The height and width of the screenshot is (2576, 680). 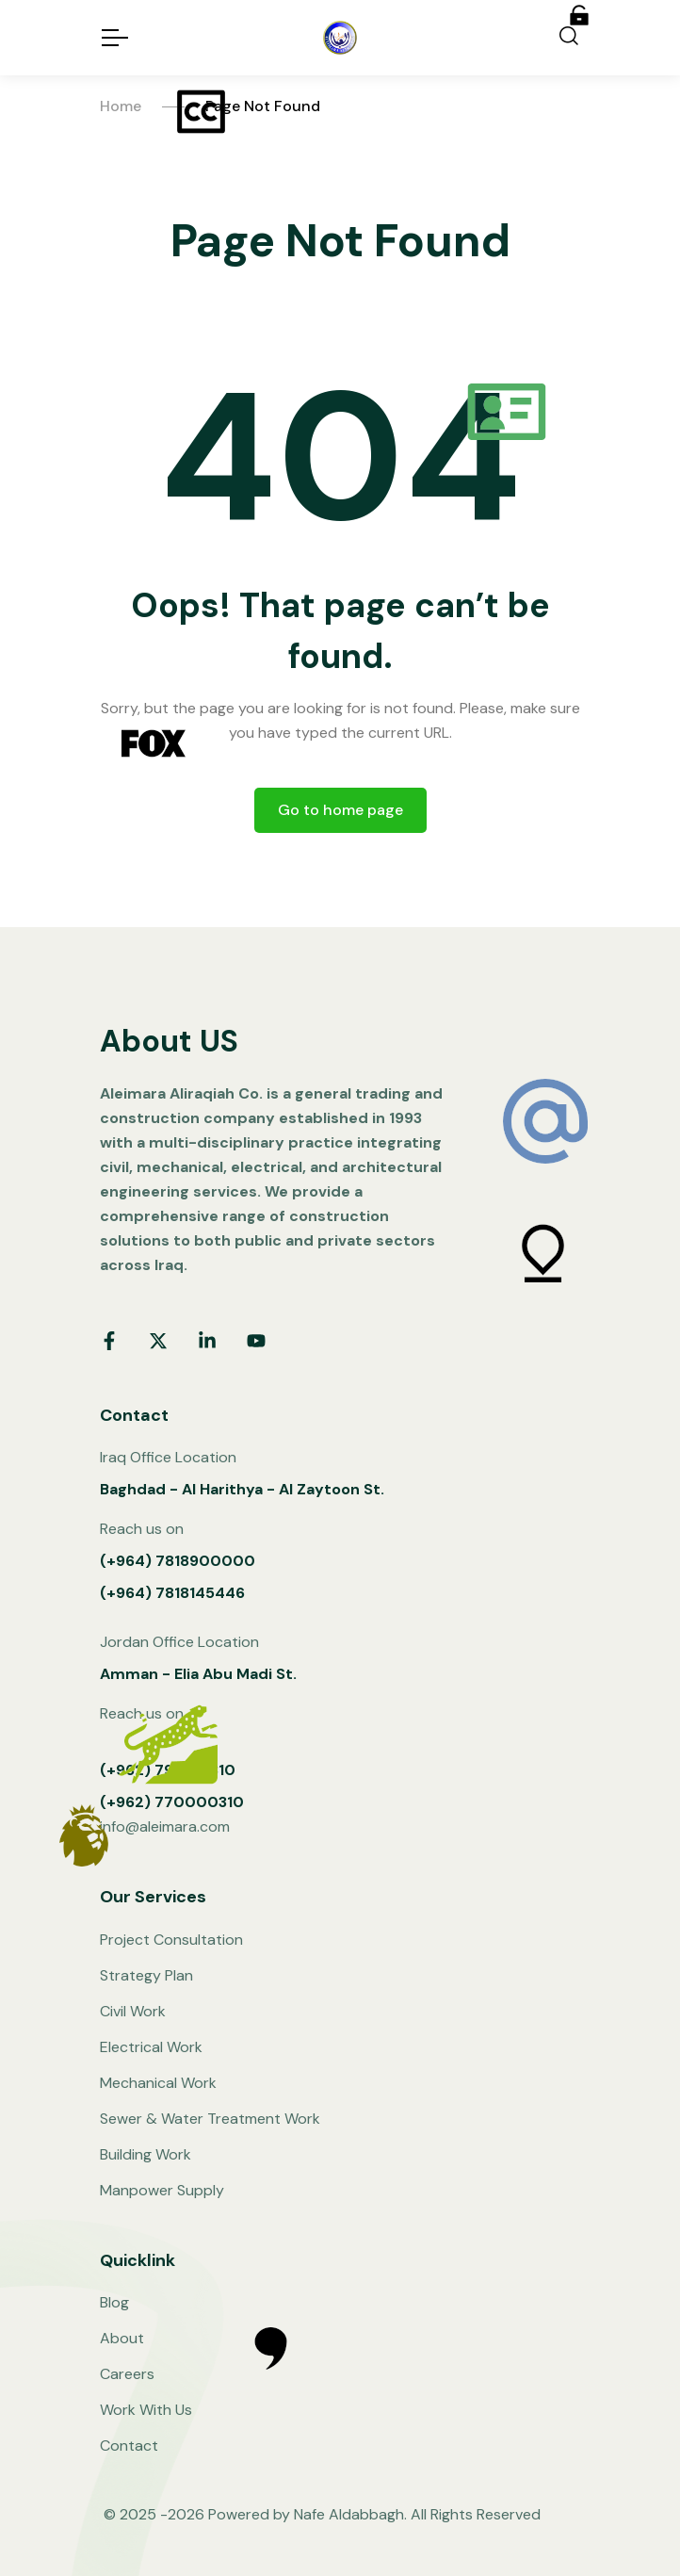 I want to click on unlock a secured item or account, so click(x=579, y=15).